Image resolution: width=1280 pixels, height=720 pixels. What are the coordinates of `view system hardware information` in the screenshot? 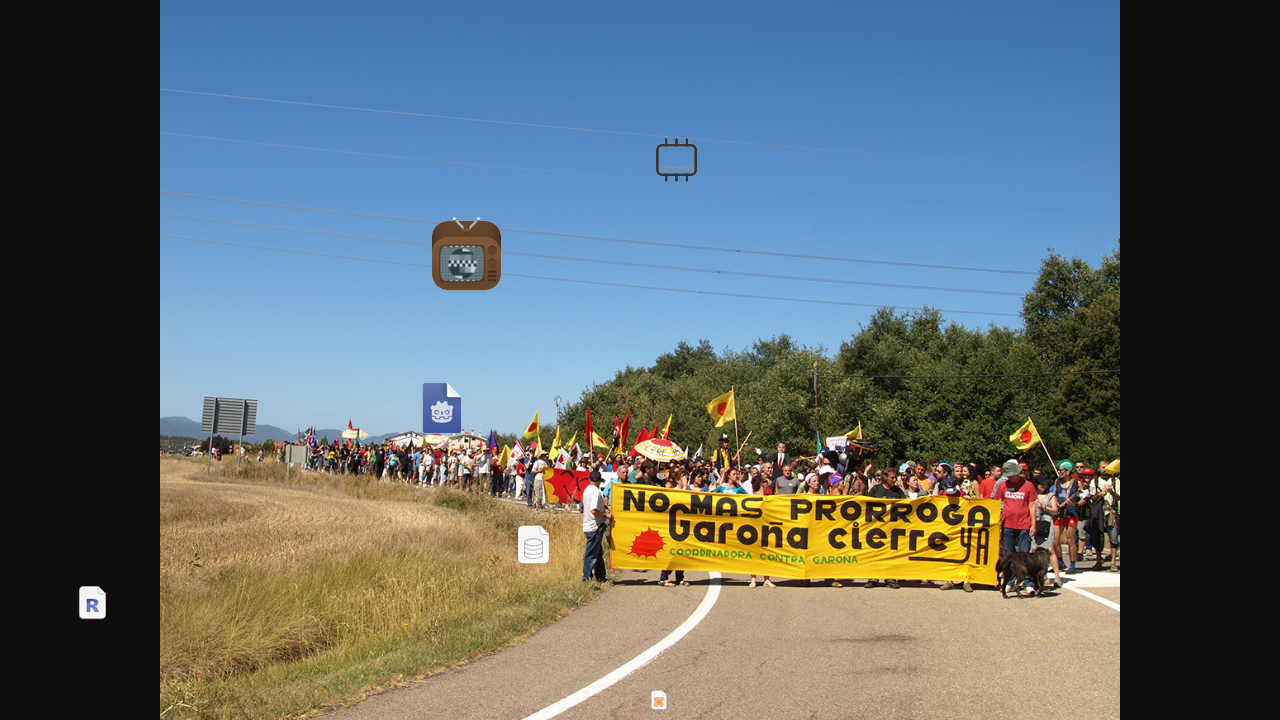 It's located at (676, 158).